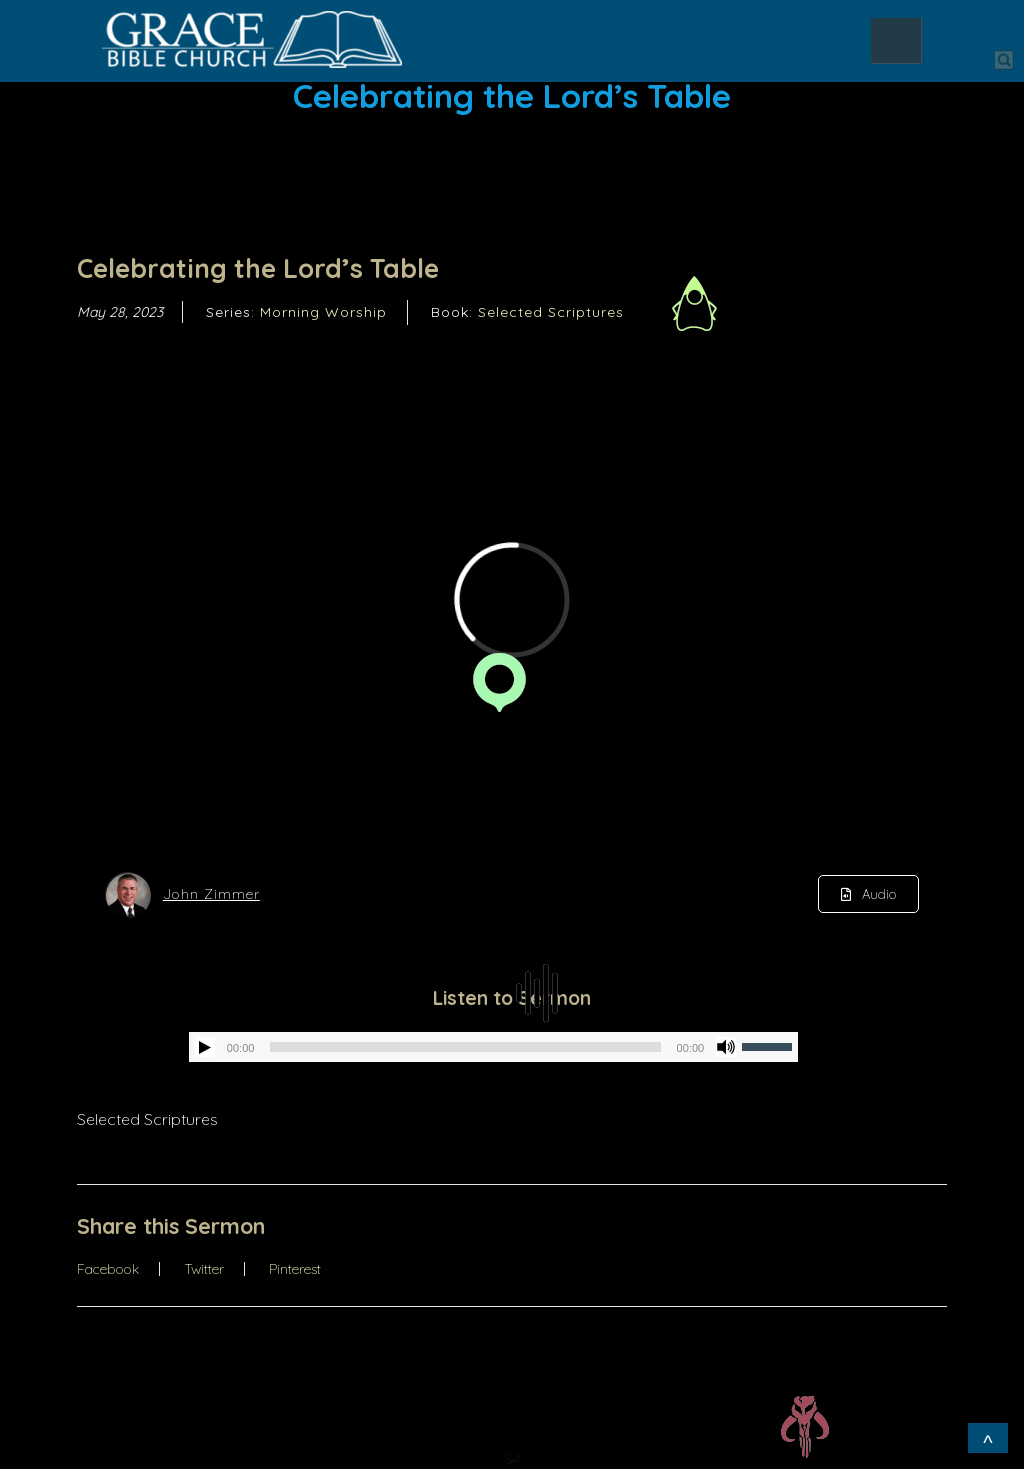 This screenshot has height=1469, width=1024. What do you see at coordinates (537, 993) in the screenshot?
I see `open clyp audio sharing platform` at bounding box center [537, 993].